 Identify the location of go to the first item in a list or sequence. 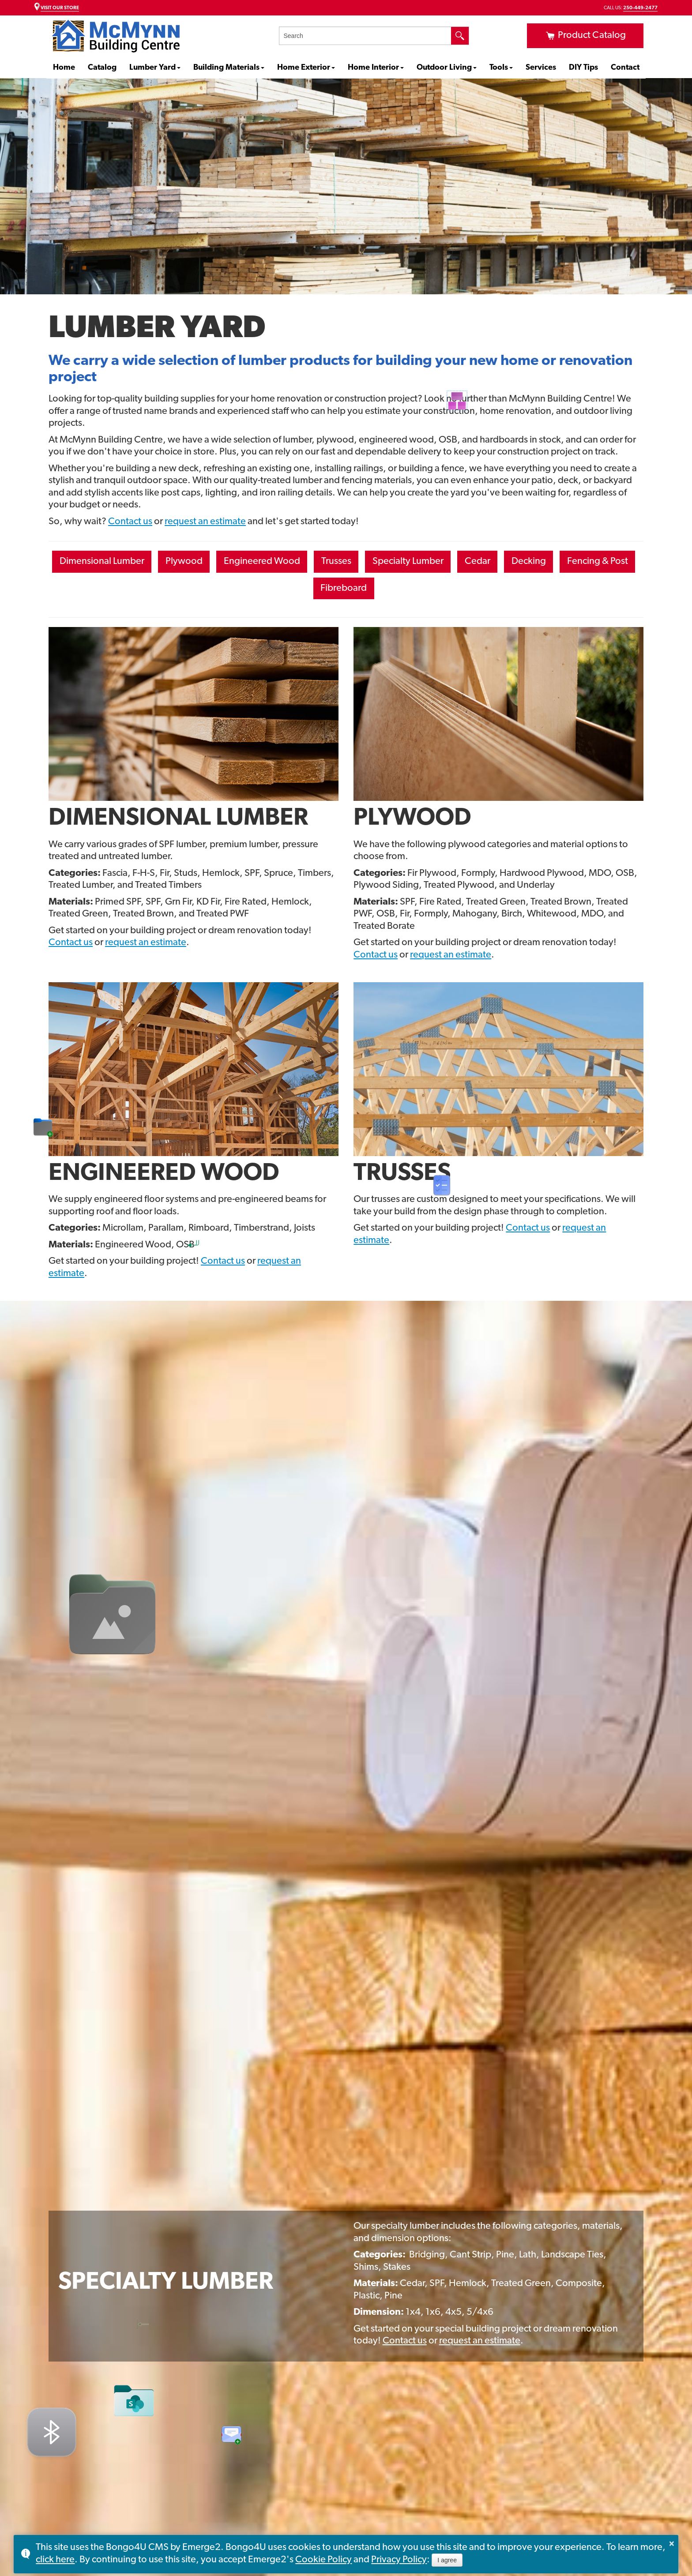
(143, 2324).